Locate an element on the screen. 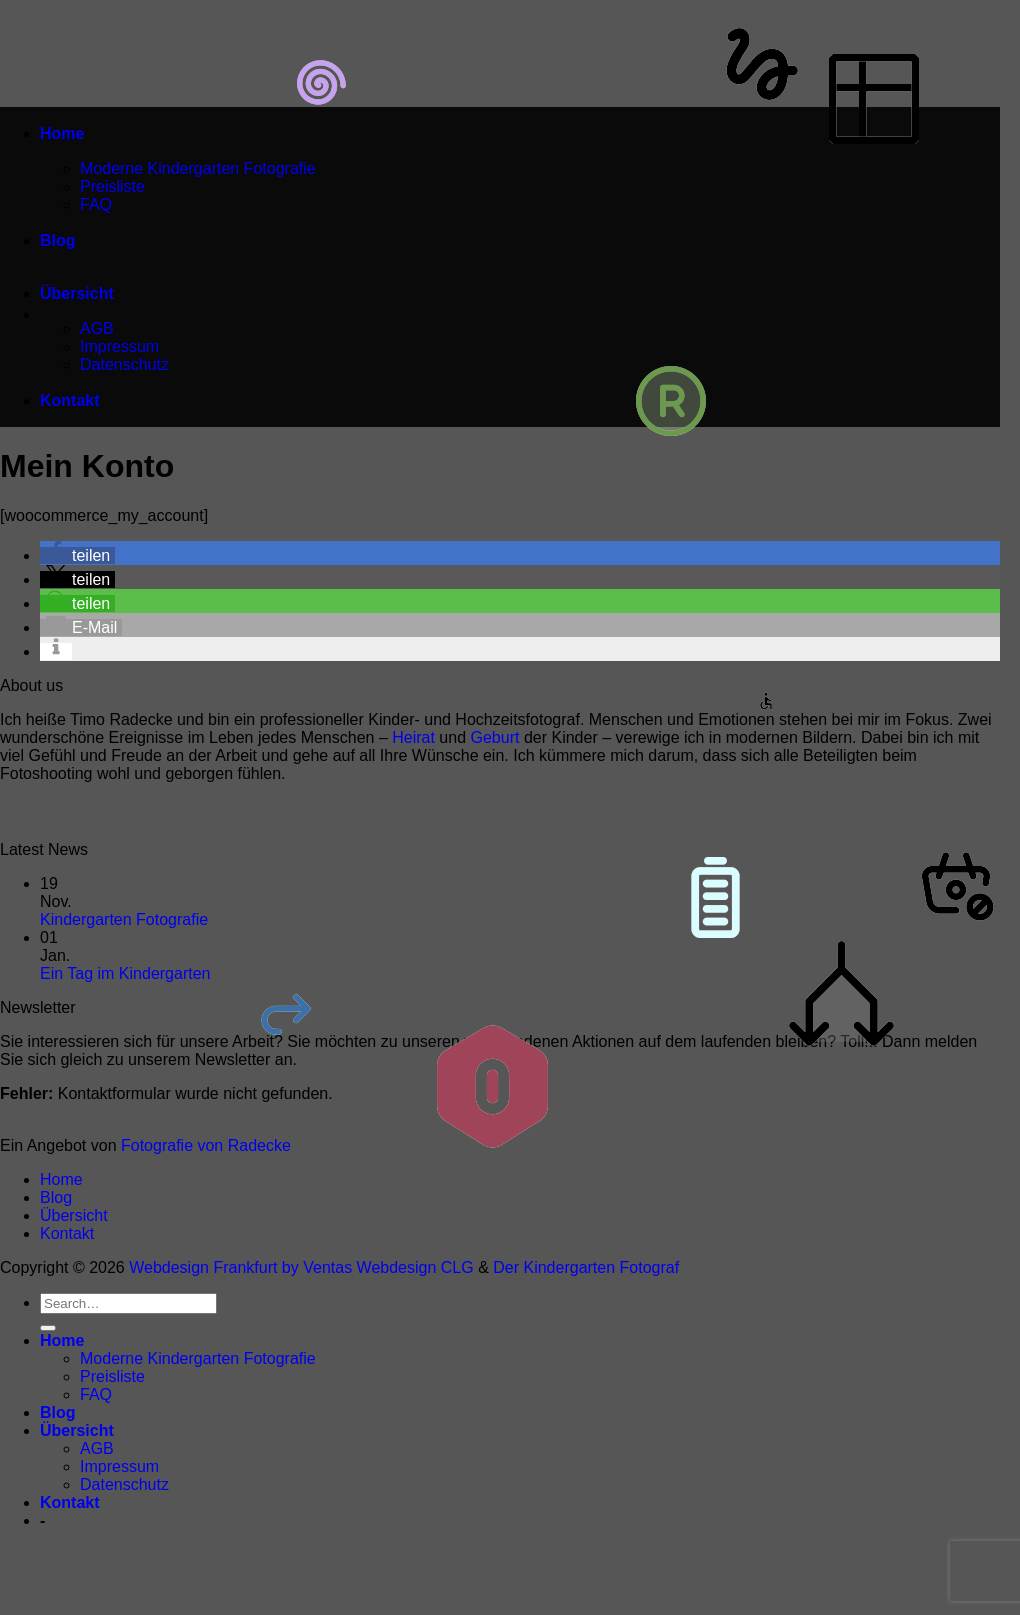 The image size is (1020, 1615). cancel or remove shopping basket is located at coordinates (956, 883).